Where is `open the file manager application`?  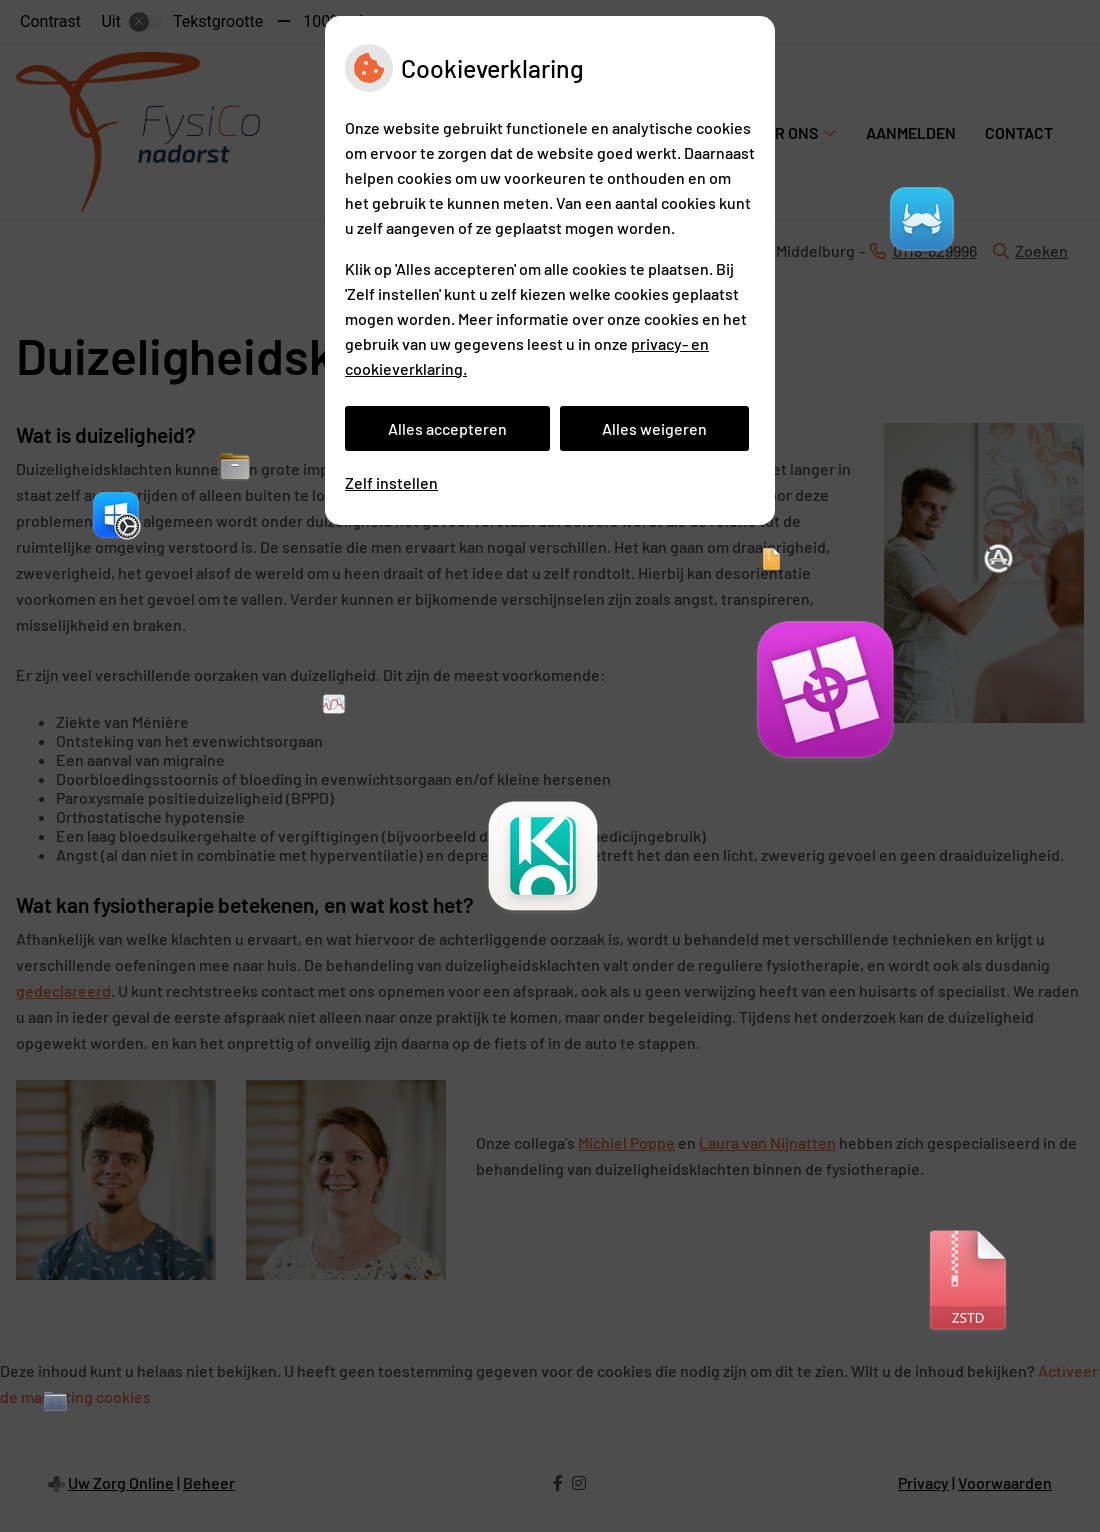 open the file manager application is located at coordinates (235, 466).